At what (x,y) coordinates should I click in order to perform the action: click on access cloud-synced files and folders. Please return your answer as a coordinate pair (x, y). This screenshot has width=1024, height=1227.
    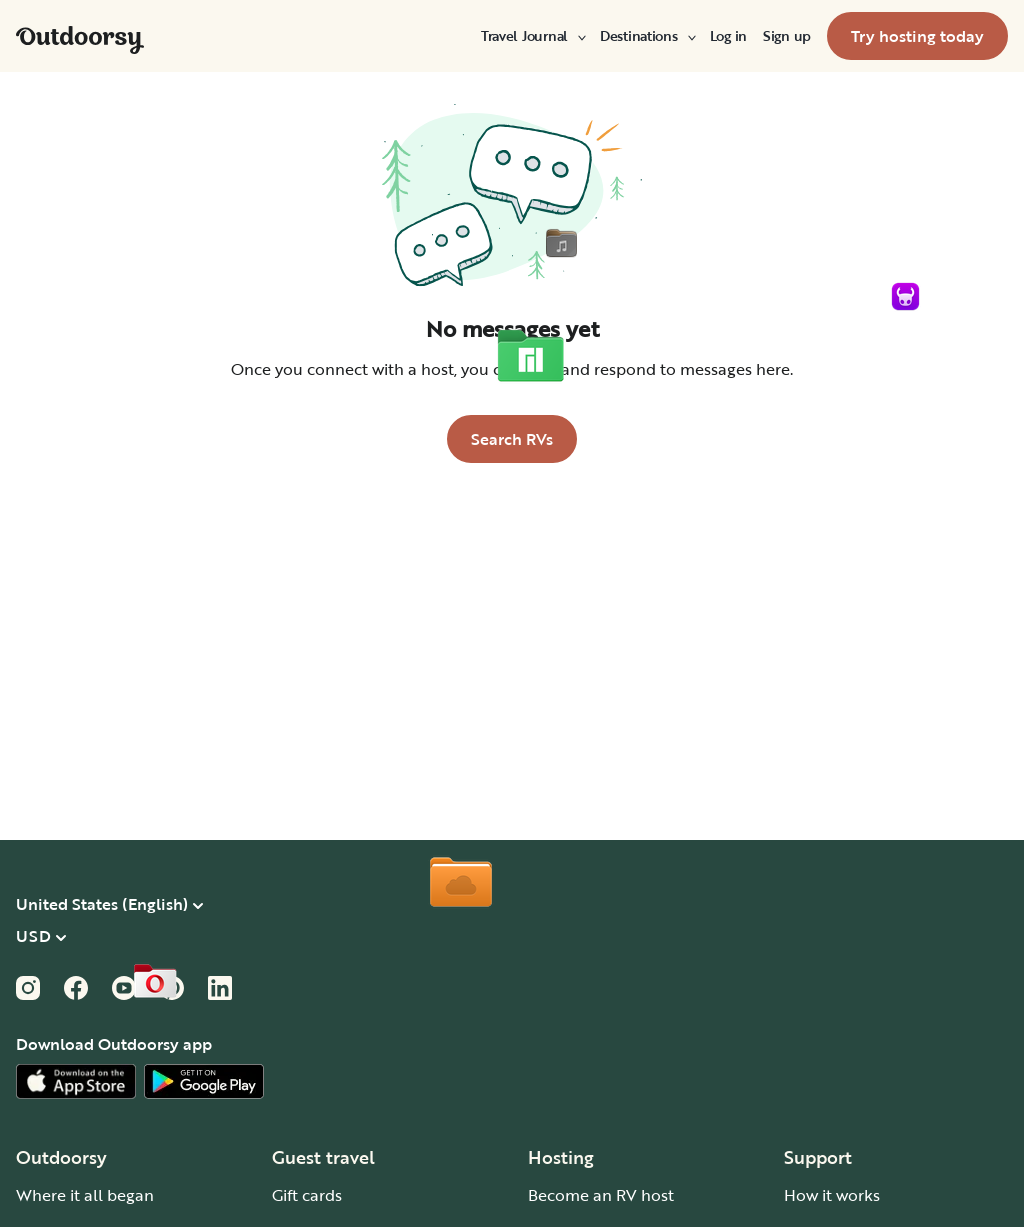
    Looking at the image, I should click on (461, 882).